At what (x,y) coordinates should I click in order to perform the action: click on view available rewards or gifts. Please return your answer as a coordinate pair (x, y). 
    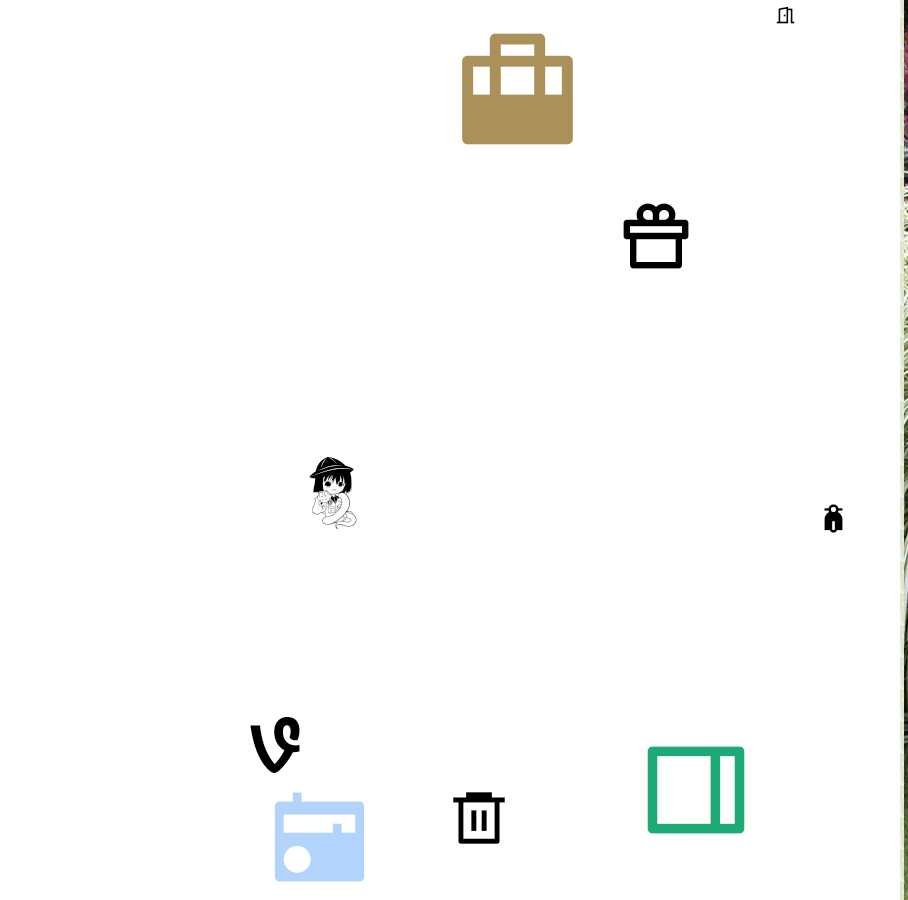
    Looking at the image, I should click on (656, 236).